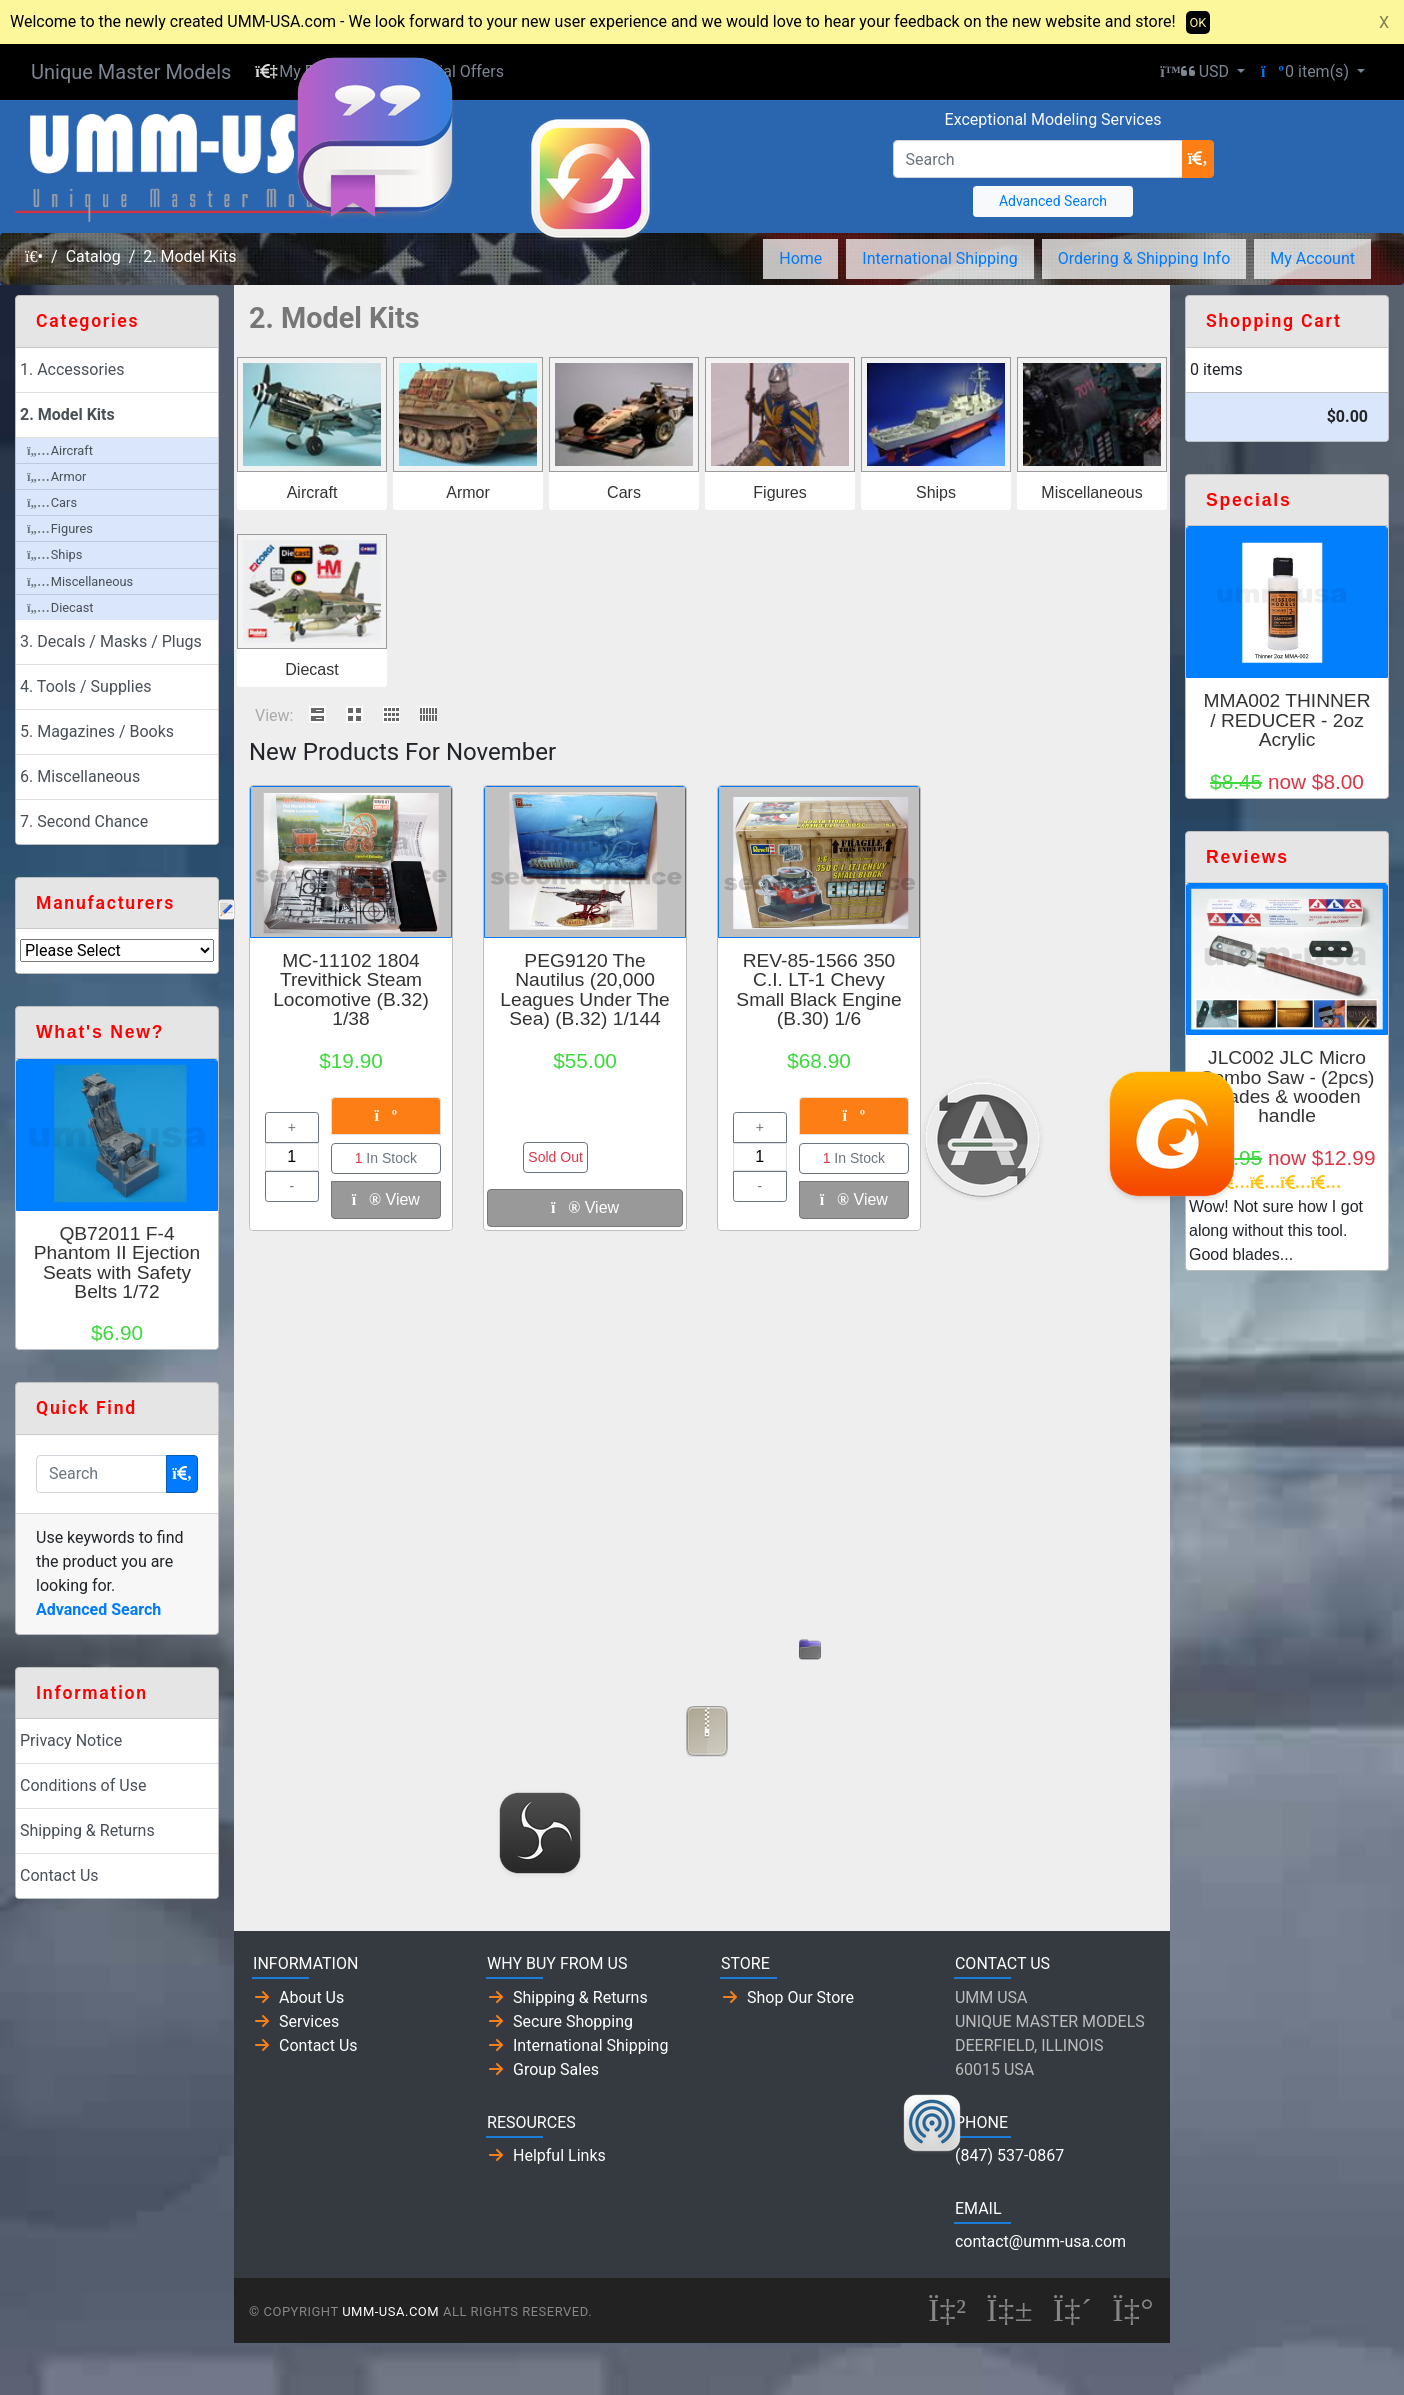 The height and width of the screenshot is (2395, 1404). I want to click on open OBS Studio for screen recording and streaming, so click(540, 1833).